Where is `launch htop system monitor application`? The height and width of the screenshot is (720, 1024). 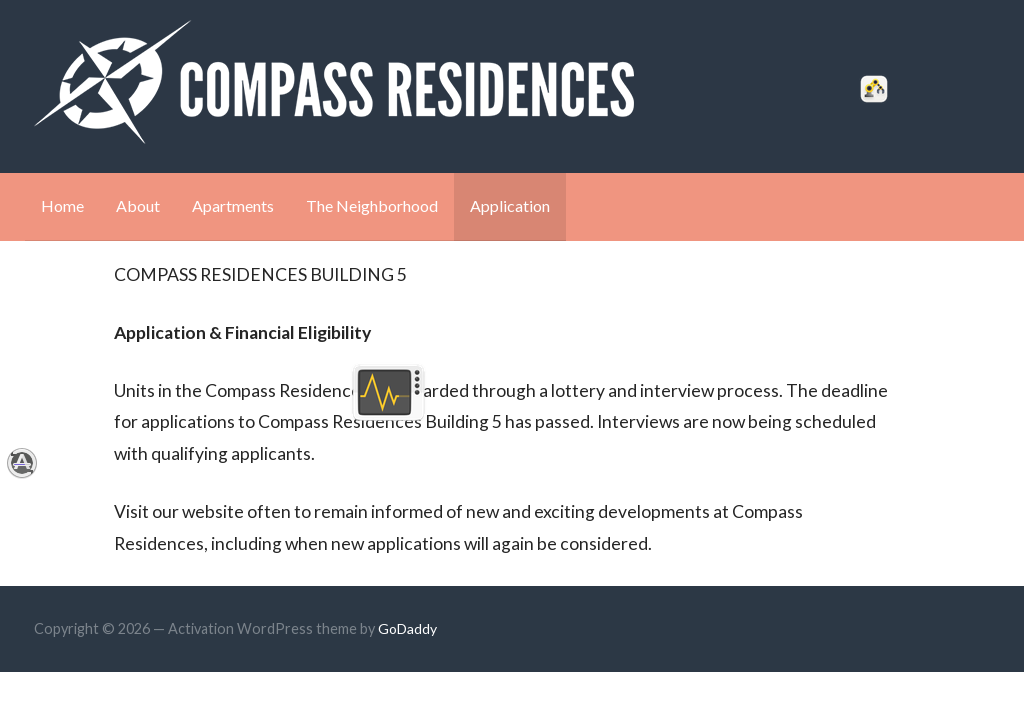
launch htop system monitor application is located at coordinates (388, 392).